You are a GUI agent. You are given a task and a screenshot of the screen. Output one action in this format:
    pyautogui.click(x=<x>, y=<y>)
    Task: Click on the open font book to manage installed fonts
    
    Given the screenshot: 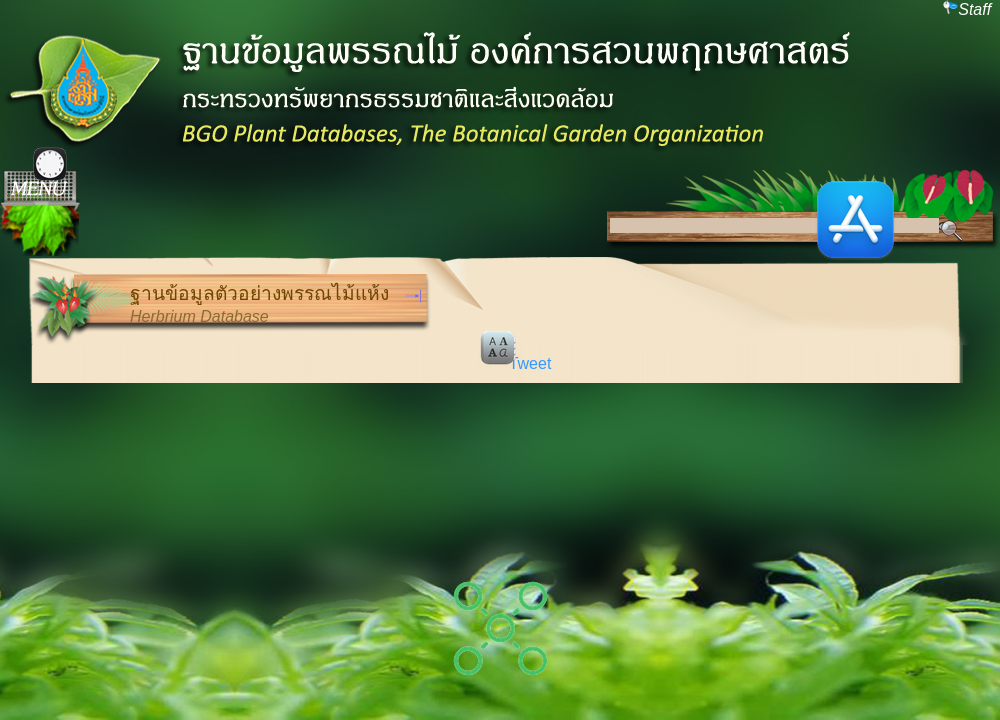 What is the action you would take?
    pyautogui.click(x=497, y=347)
    